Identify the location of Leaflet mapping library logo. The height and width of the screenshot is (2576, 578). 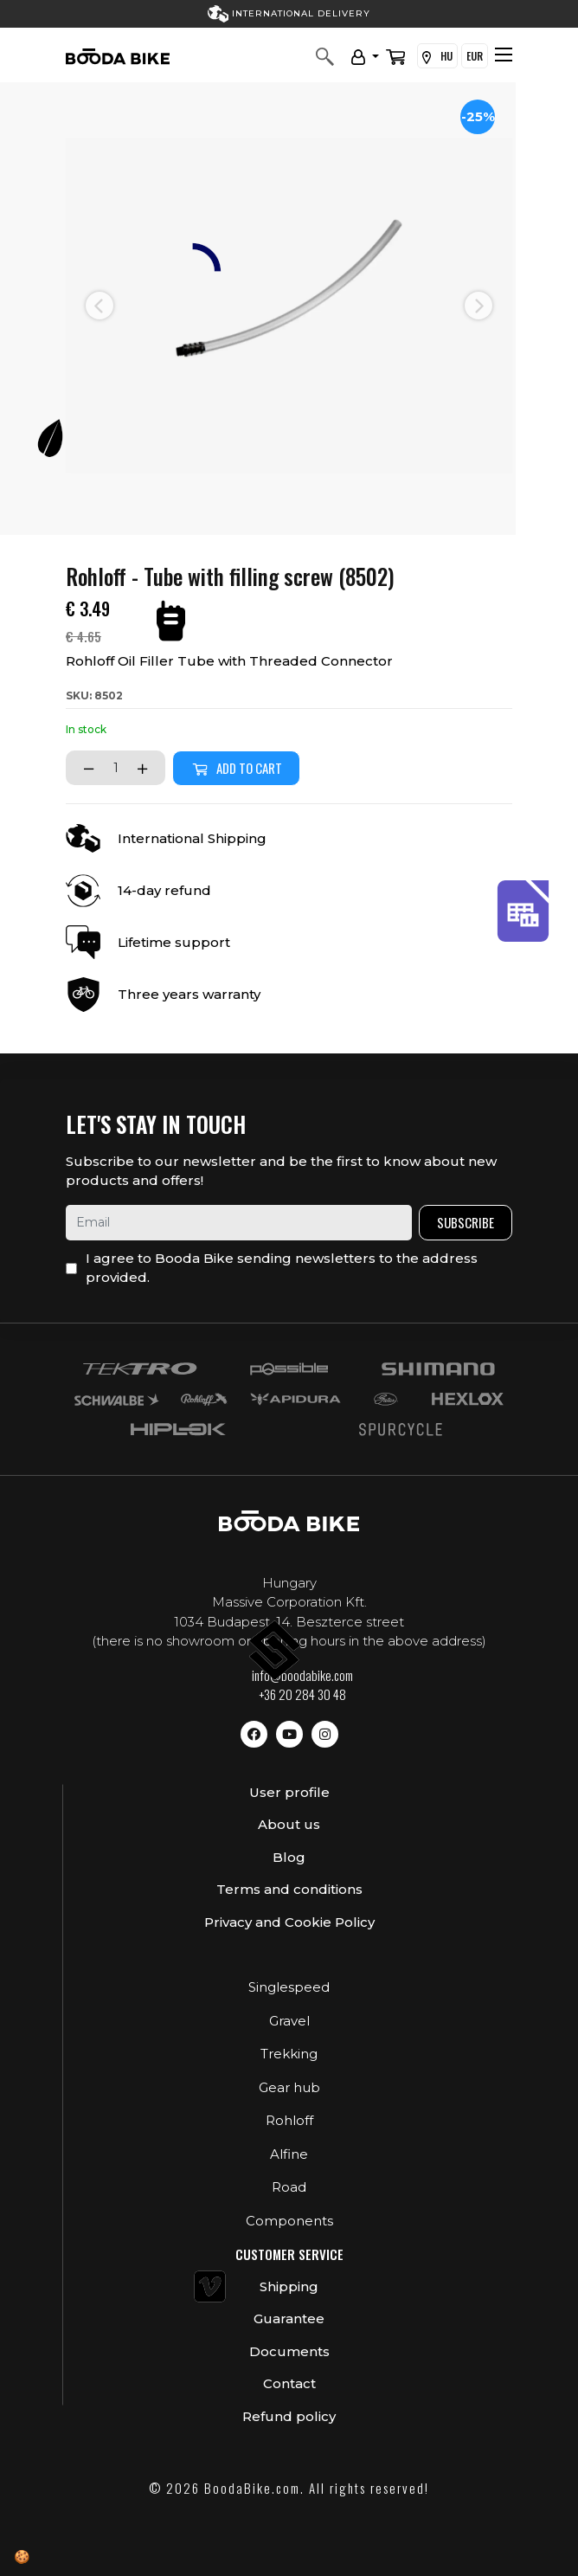
(50, 438).